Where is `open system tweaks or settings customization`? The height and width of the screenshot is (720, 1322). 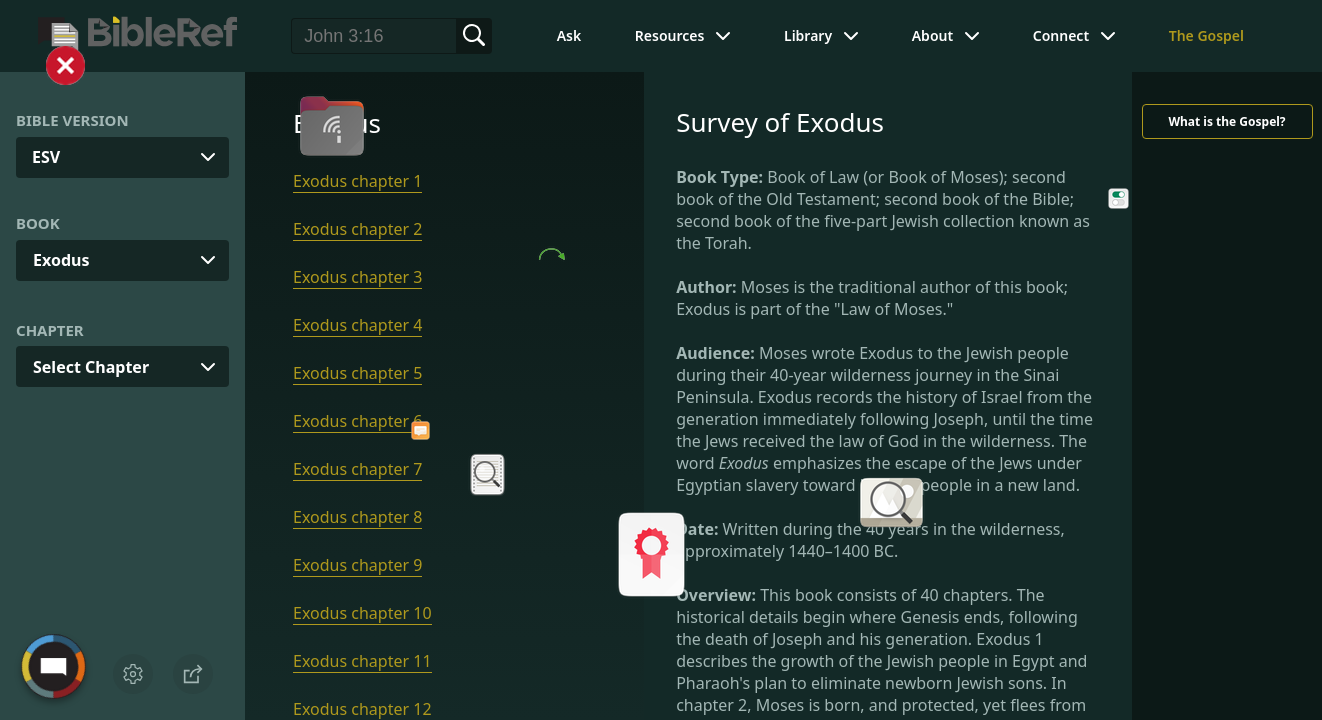 open system tweaks or settings customization is located at coordinates (1118, 198).